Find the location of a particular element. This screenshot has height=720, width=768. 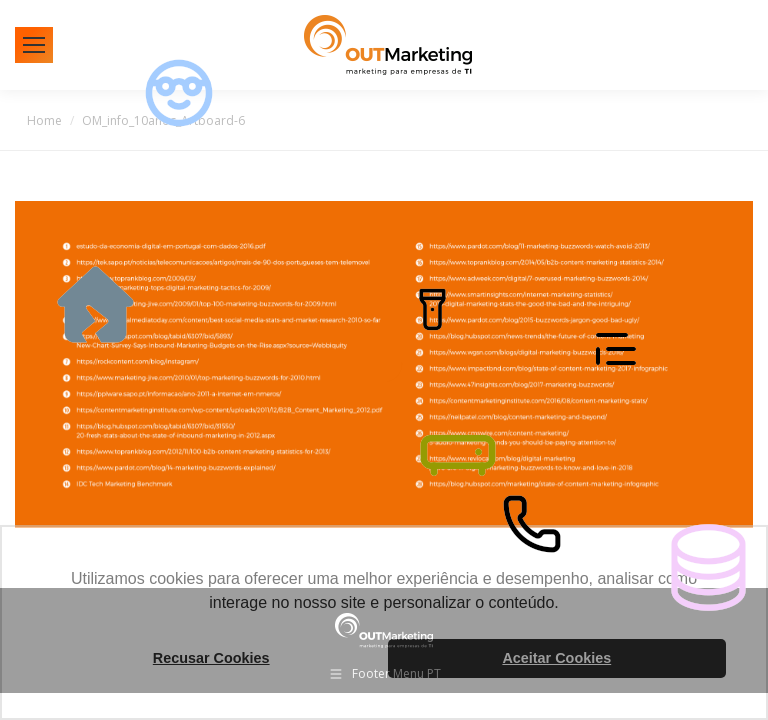

turn on device flashlight is located at coordinates (432, 309).